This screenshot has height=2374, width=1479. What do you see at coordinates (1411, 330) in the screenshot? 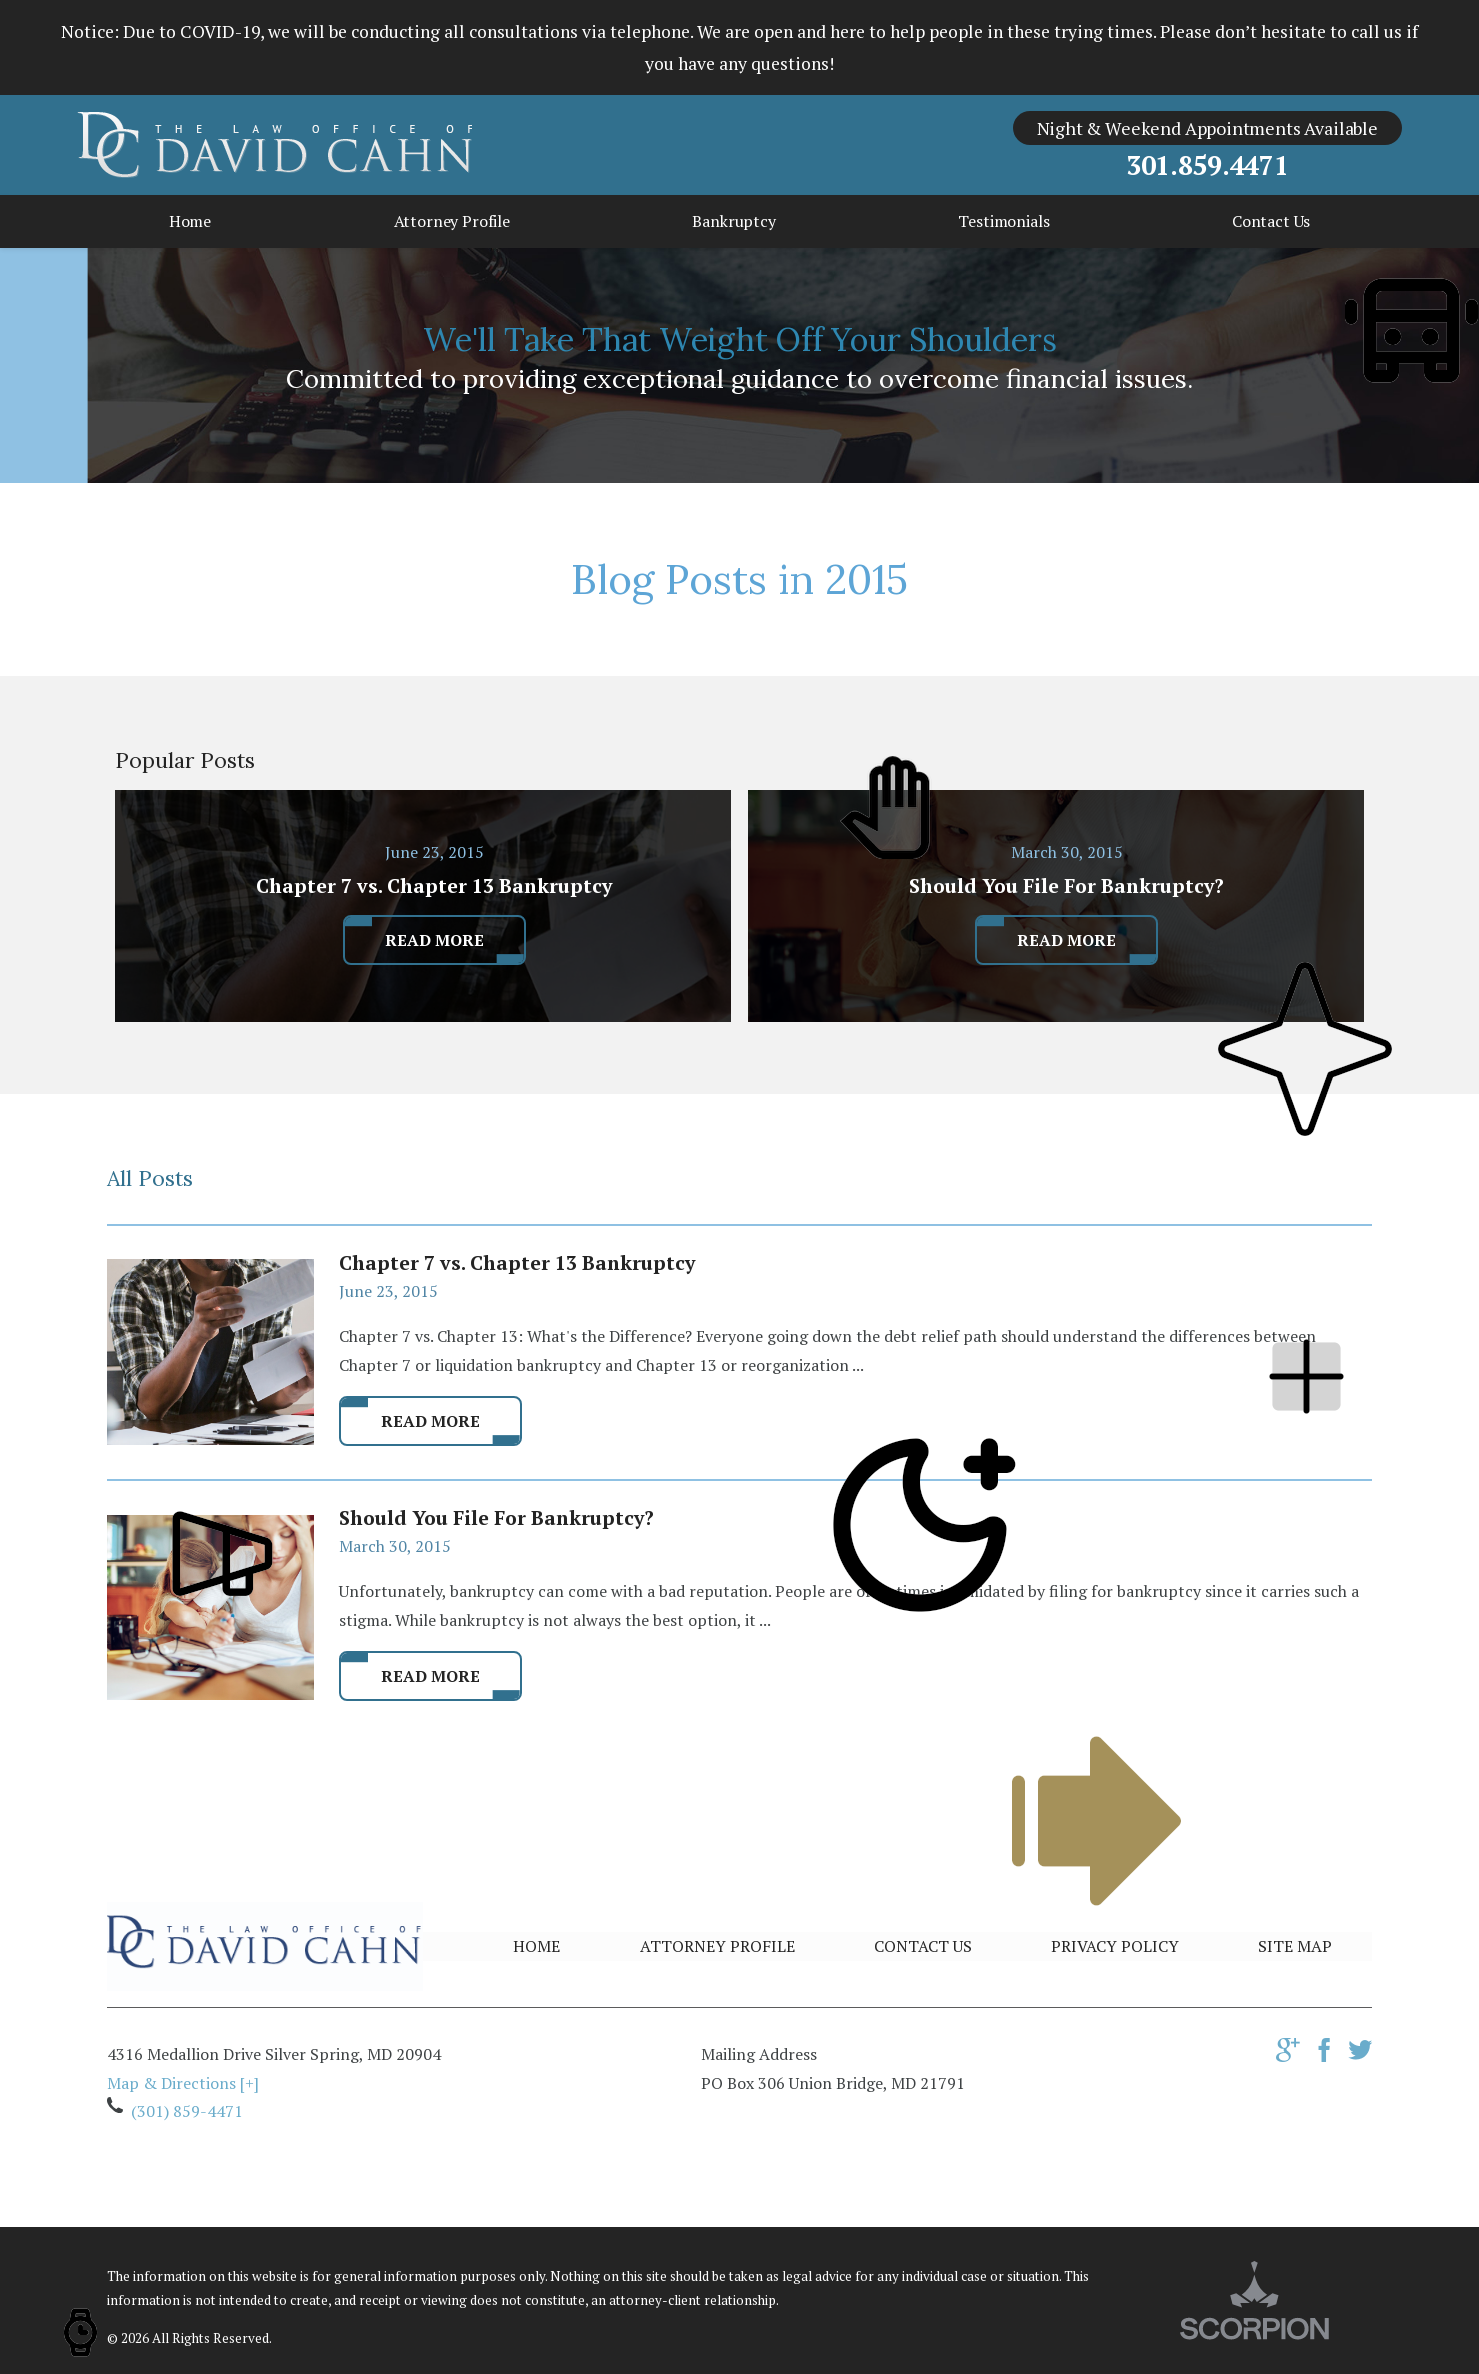
I see `view bus routes or schedules` at bounding box center [1411, 330].